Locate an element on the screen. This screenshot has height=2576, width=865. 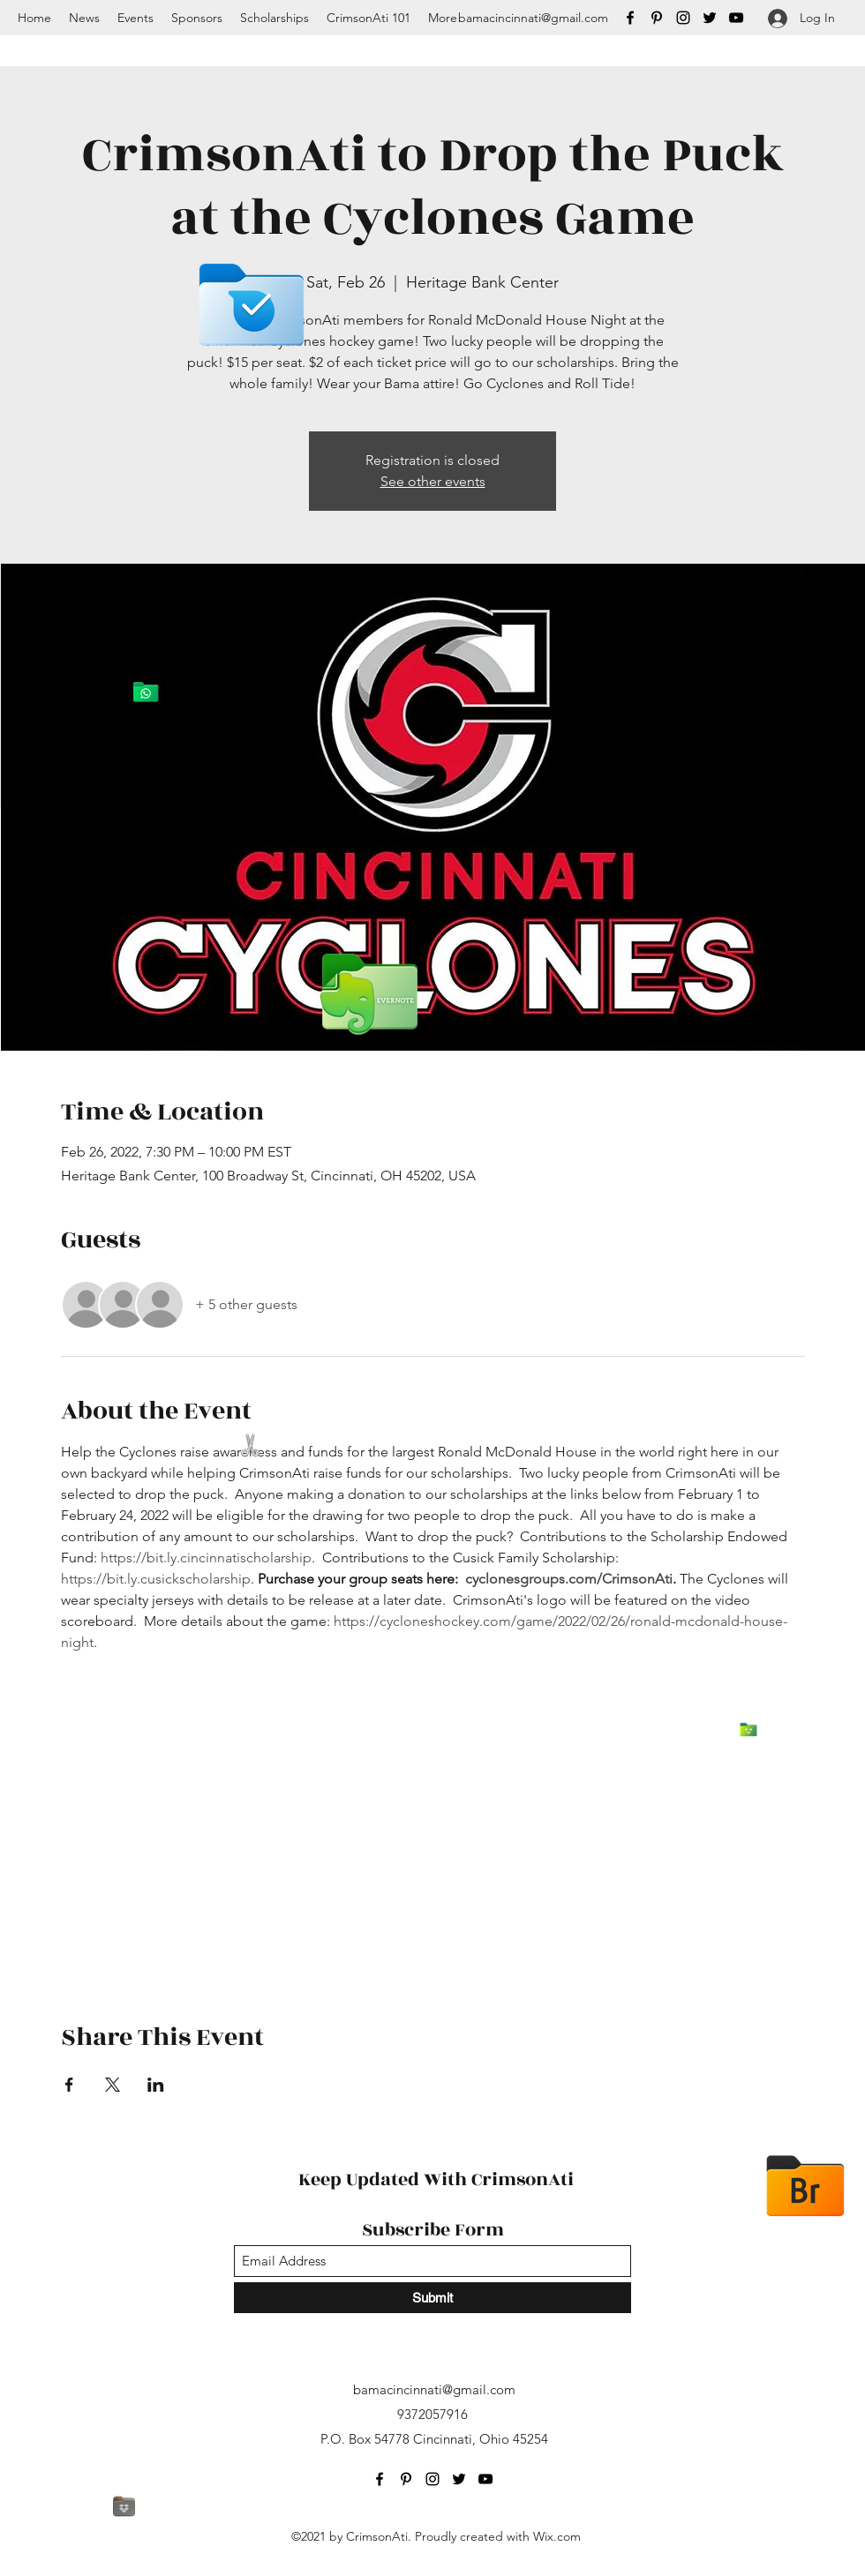
open Adobe Bridge project folder is located at coordinates (805, 2188).